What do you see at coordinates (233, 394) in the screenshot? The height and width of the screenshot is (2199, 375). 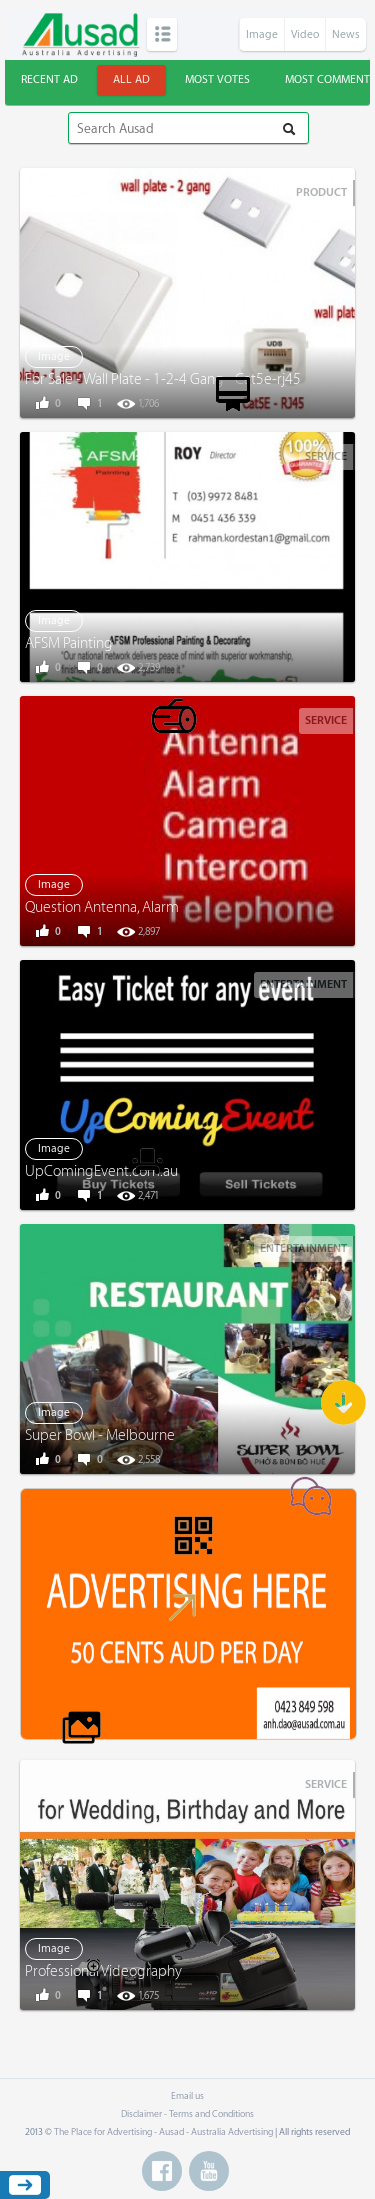 I see `view membership card details` at bounding box center [233, 394].